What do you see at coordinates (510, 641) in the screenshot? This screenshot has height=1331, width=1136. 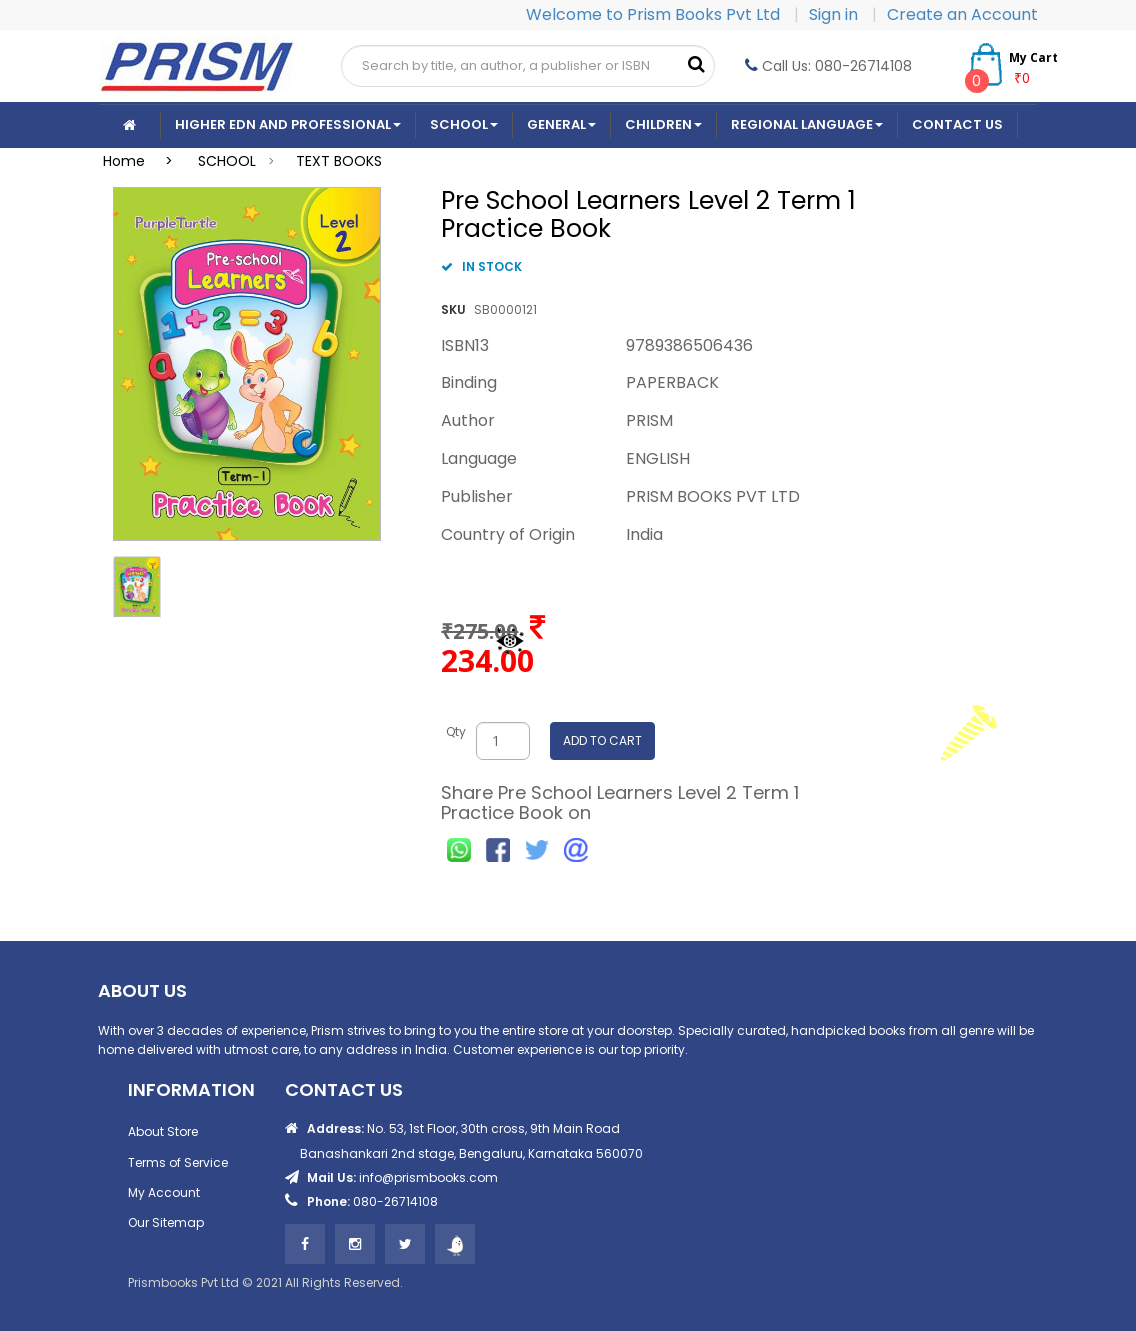 I see `view frost or ice-related content` at bounding box center [510, 641].